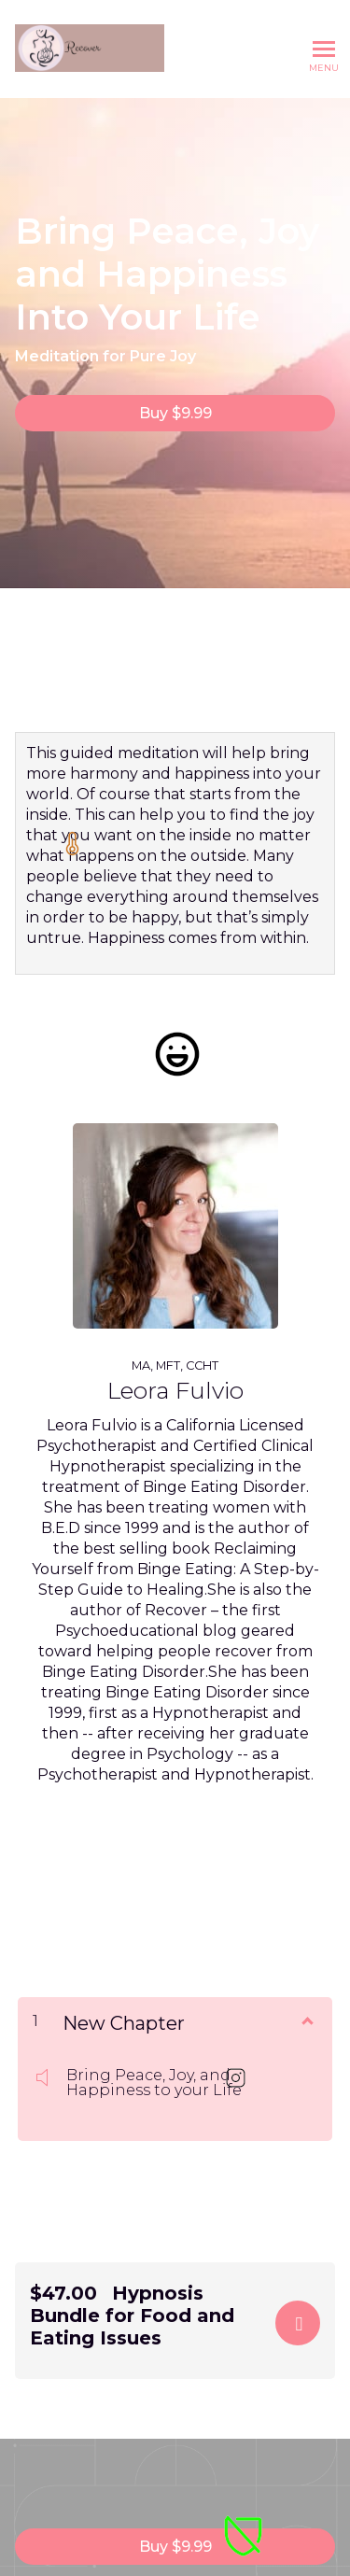 The height and width of the screenshot is (2576, 350). What do you see at coordinates (235, 2077) in the screenshot?
I see `open Instagram app` at bounding box center [235, 2077].